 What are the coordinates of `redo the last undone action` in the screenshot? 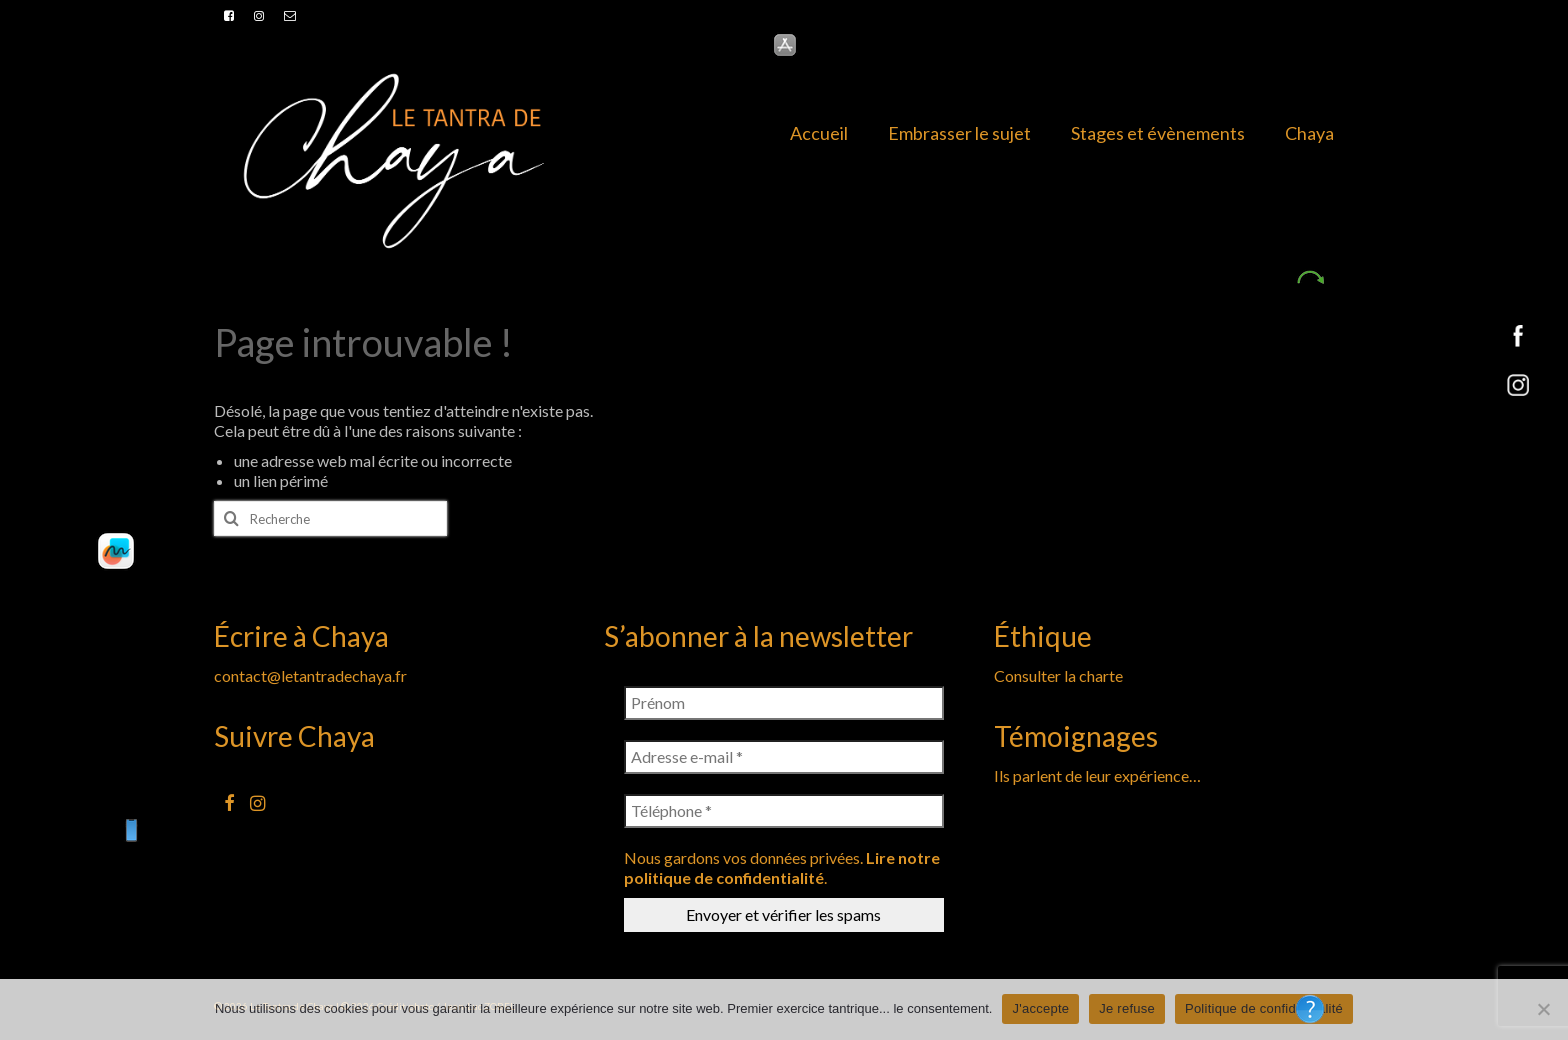 It's located at (1310, 277).